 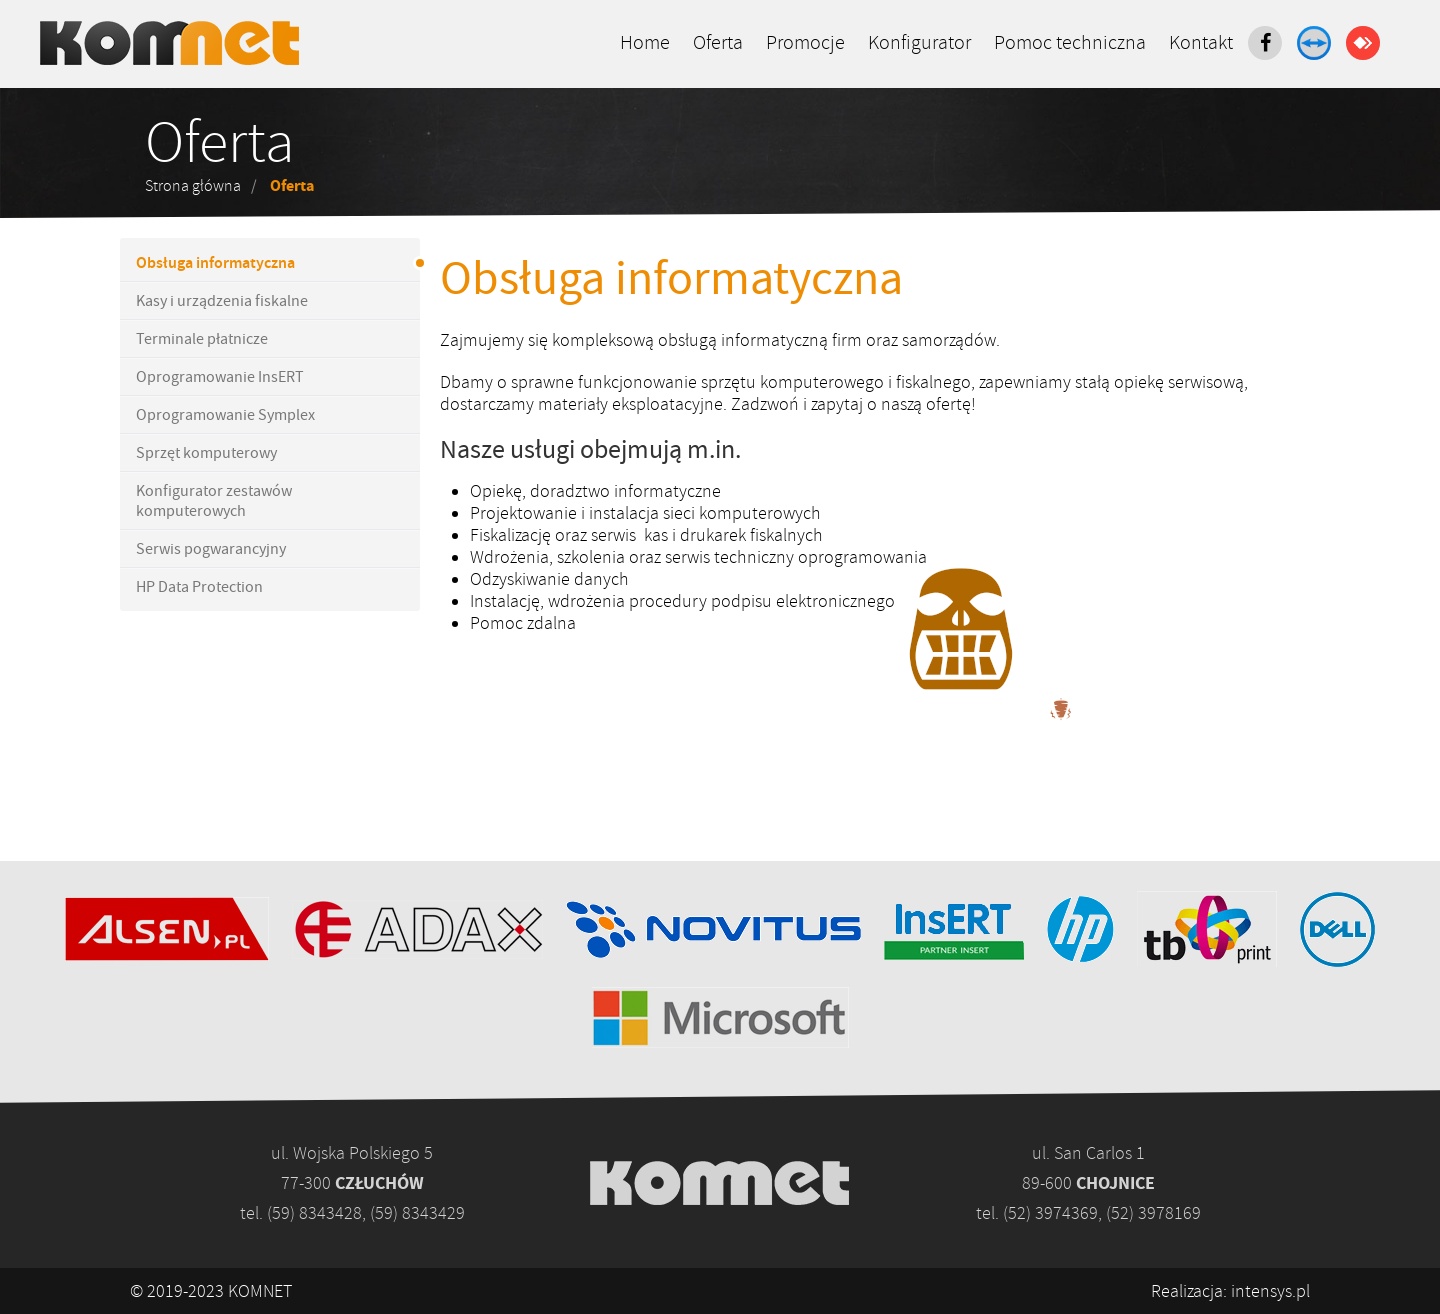 I want to click on access food or restaurant options in a game, so click(x=1061, y=709).